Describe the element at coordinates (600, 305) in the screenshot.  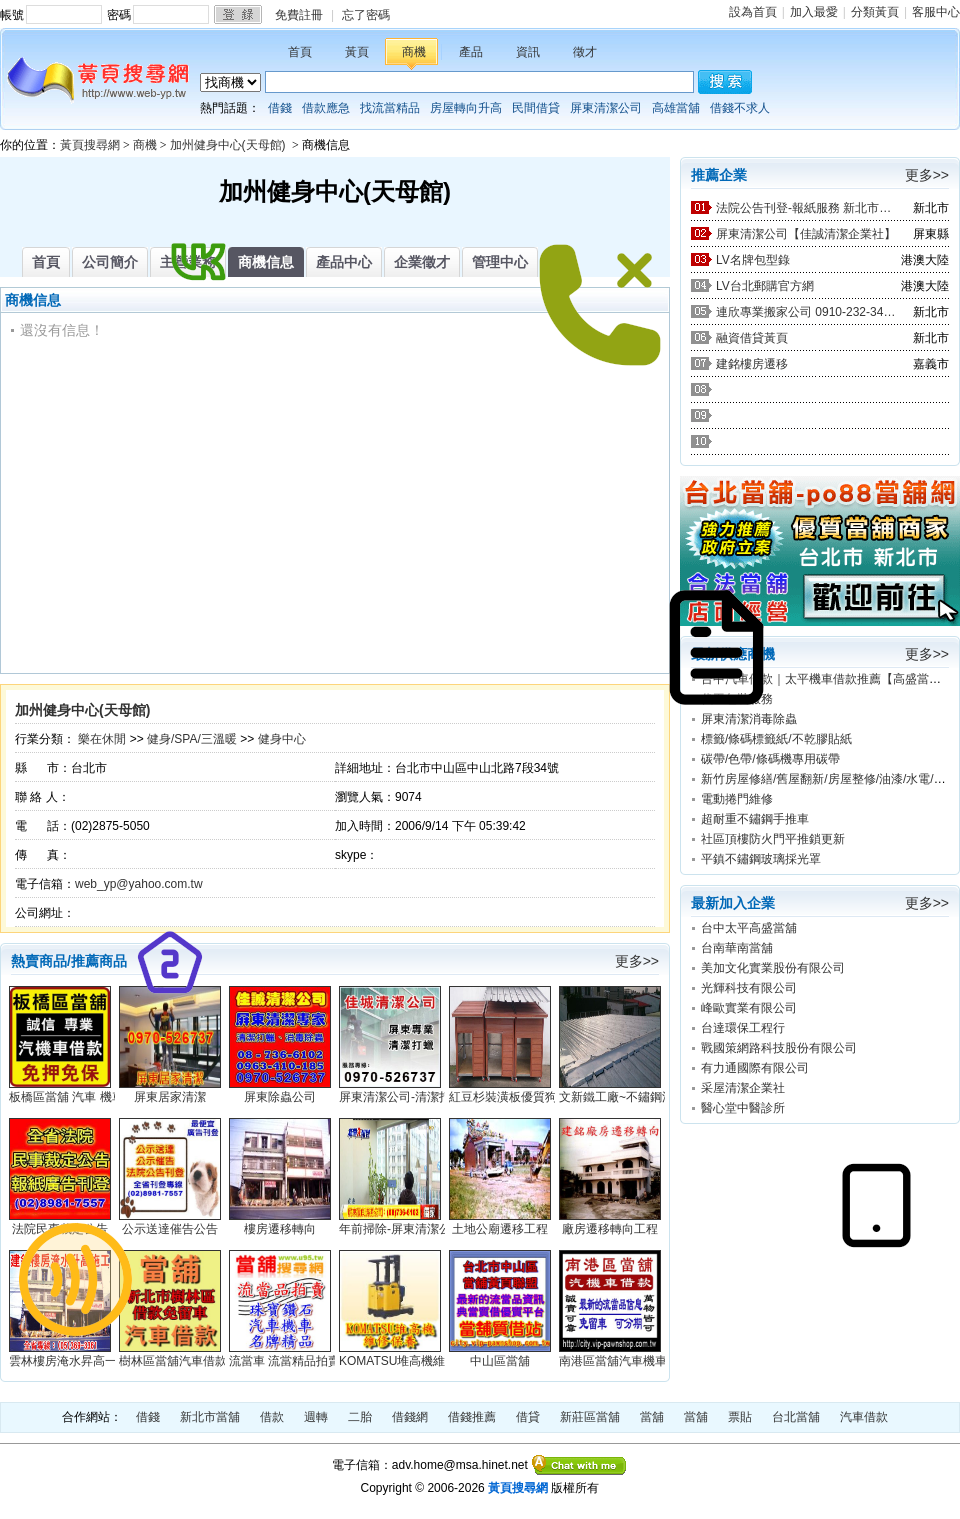
I see `end or decline a phone call` at that location.